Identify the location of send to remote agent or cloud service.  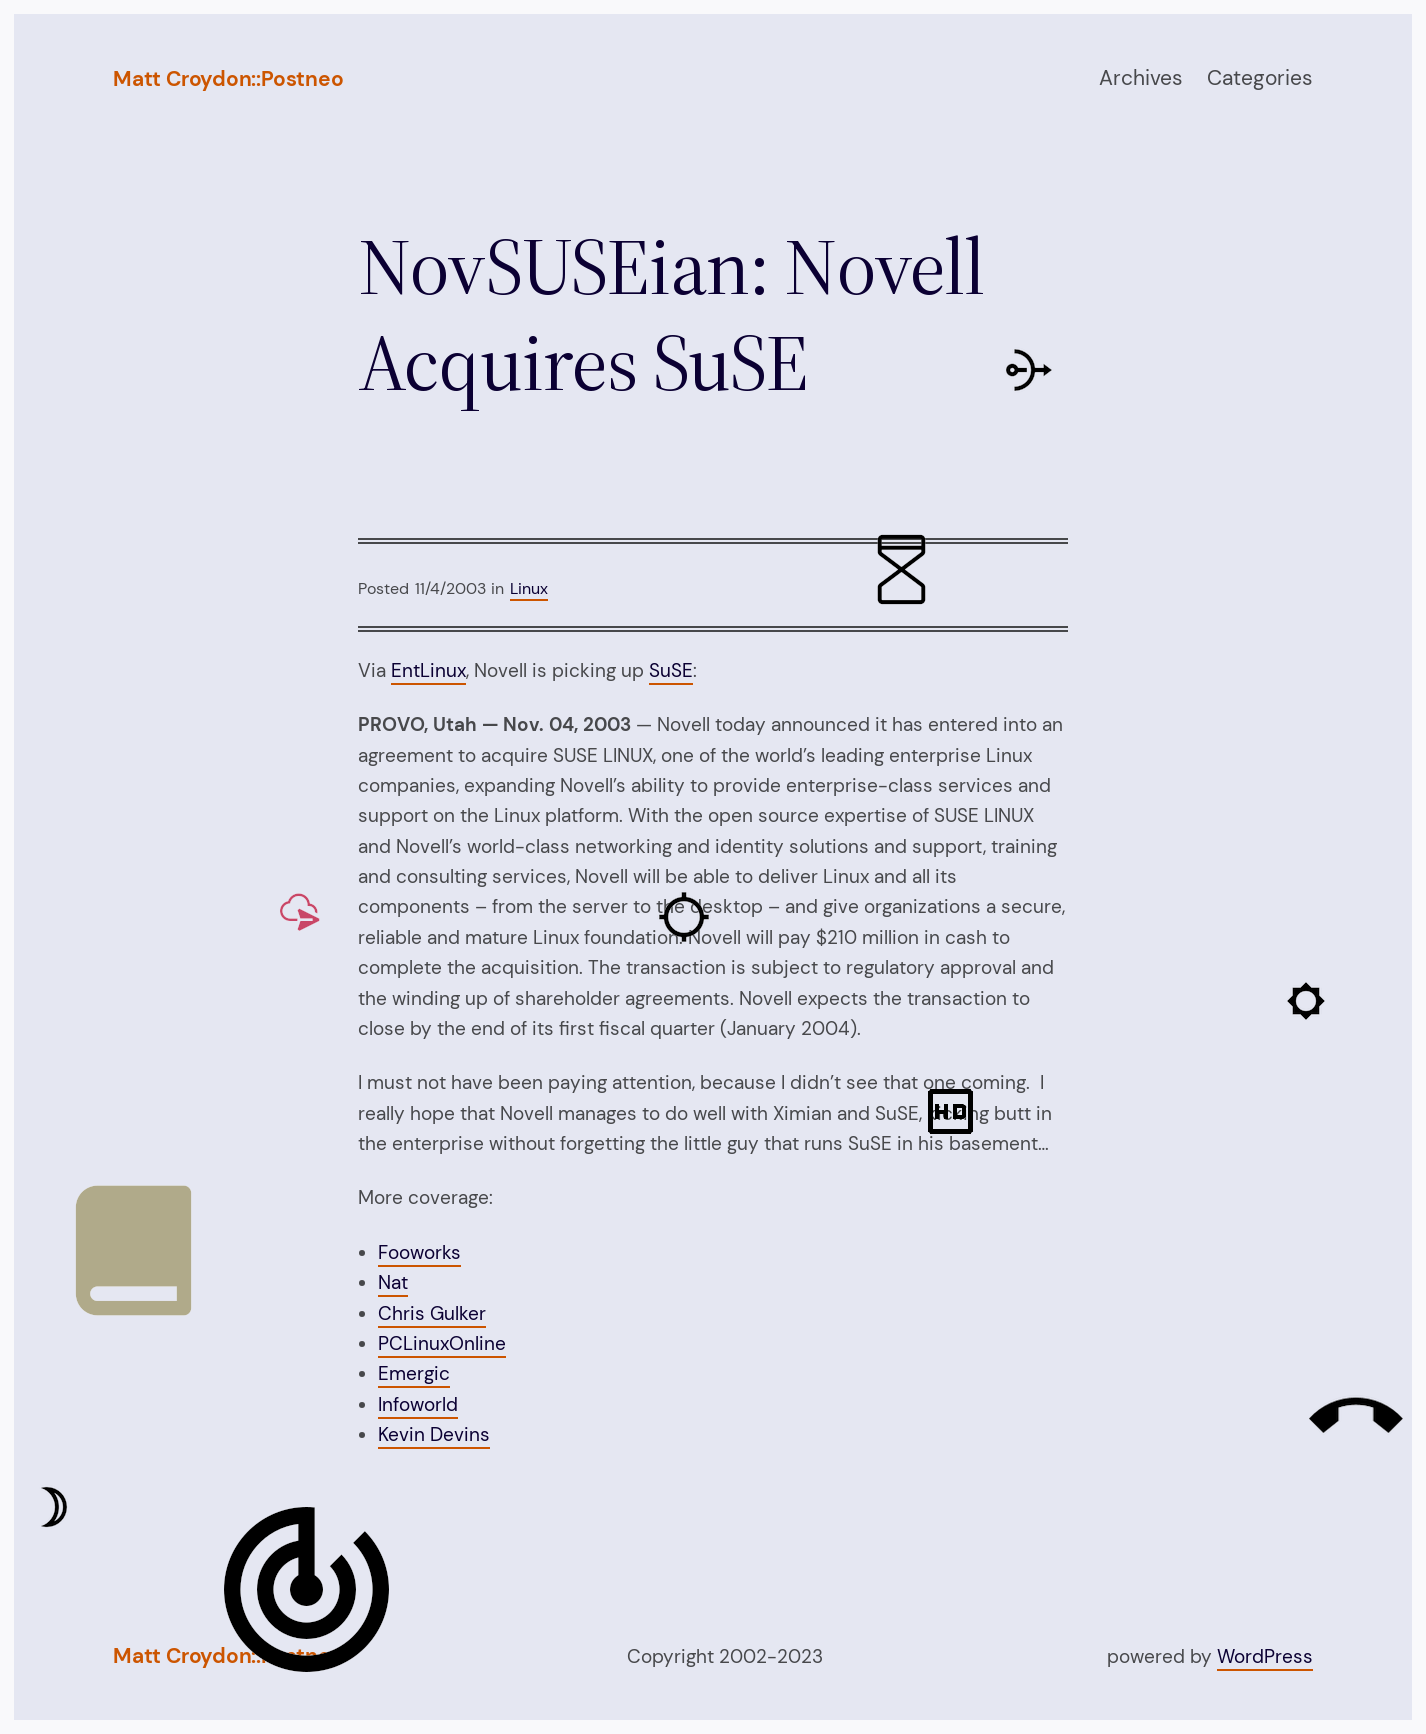
(300, 911).